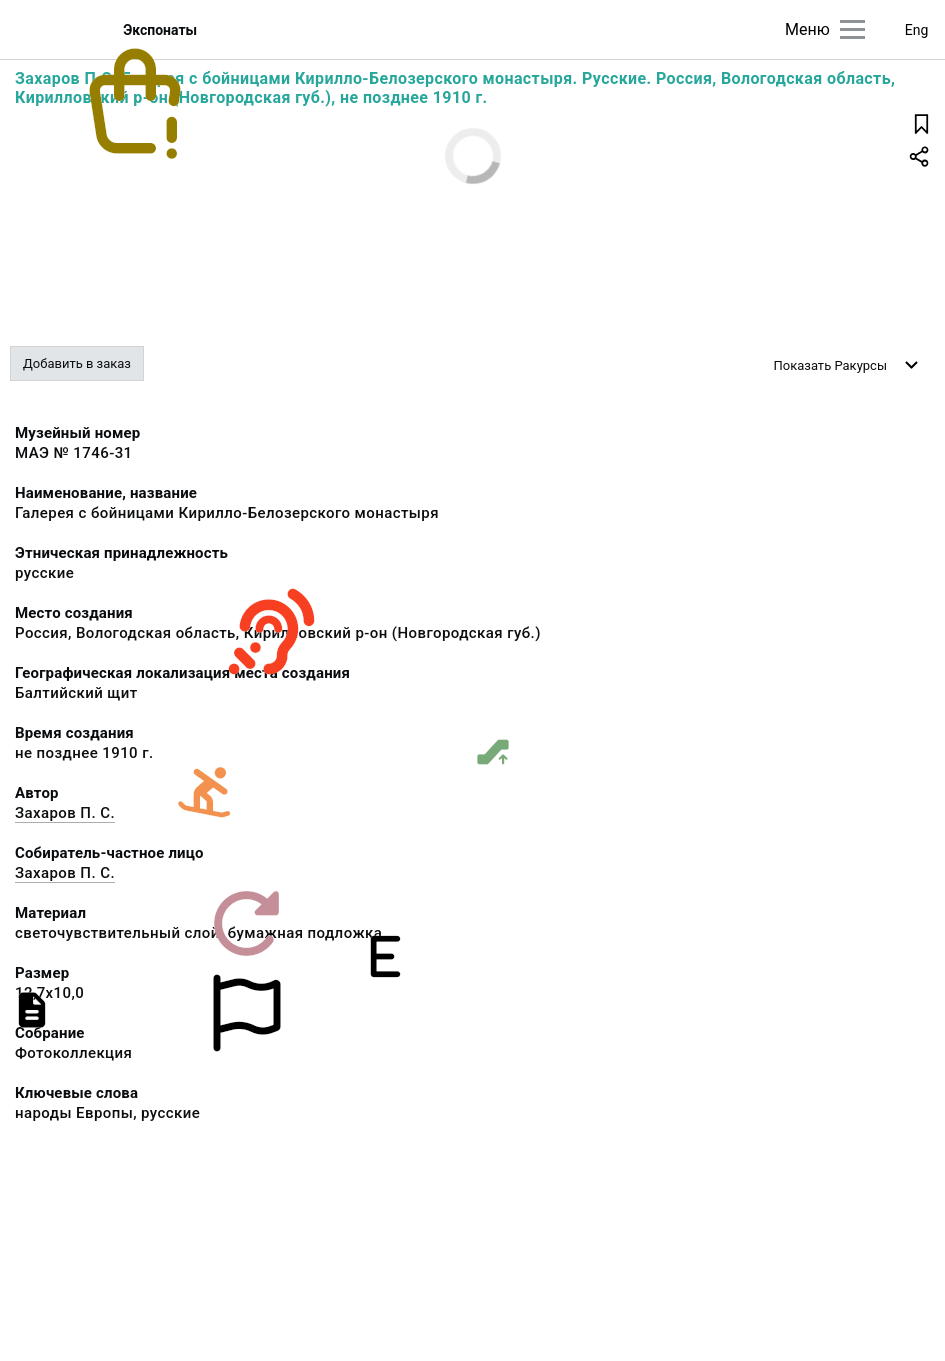 This screenshot has height=1361, width=945. What do you see at coordinates (246, 923) in the screenshot?
I see `redo the last action` at bounding box center [246, 923].